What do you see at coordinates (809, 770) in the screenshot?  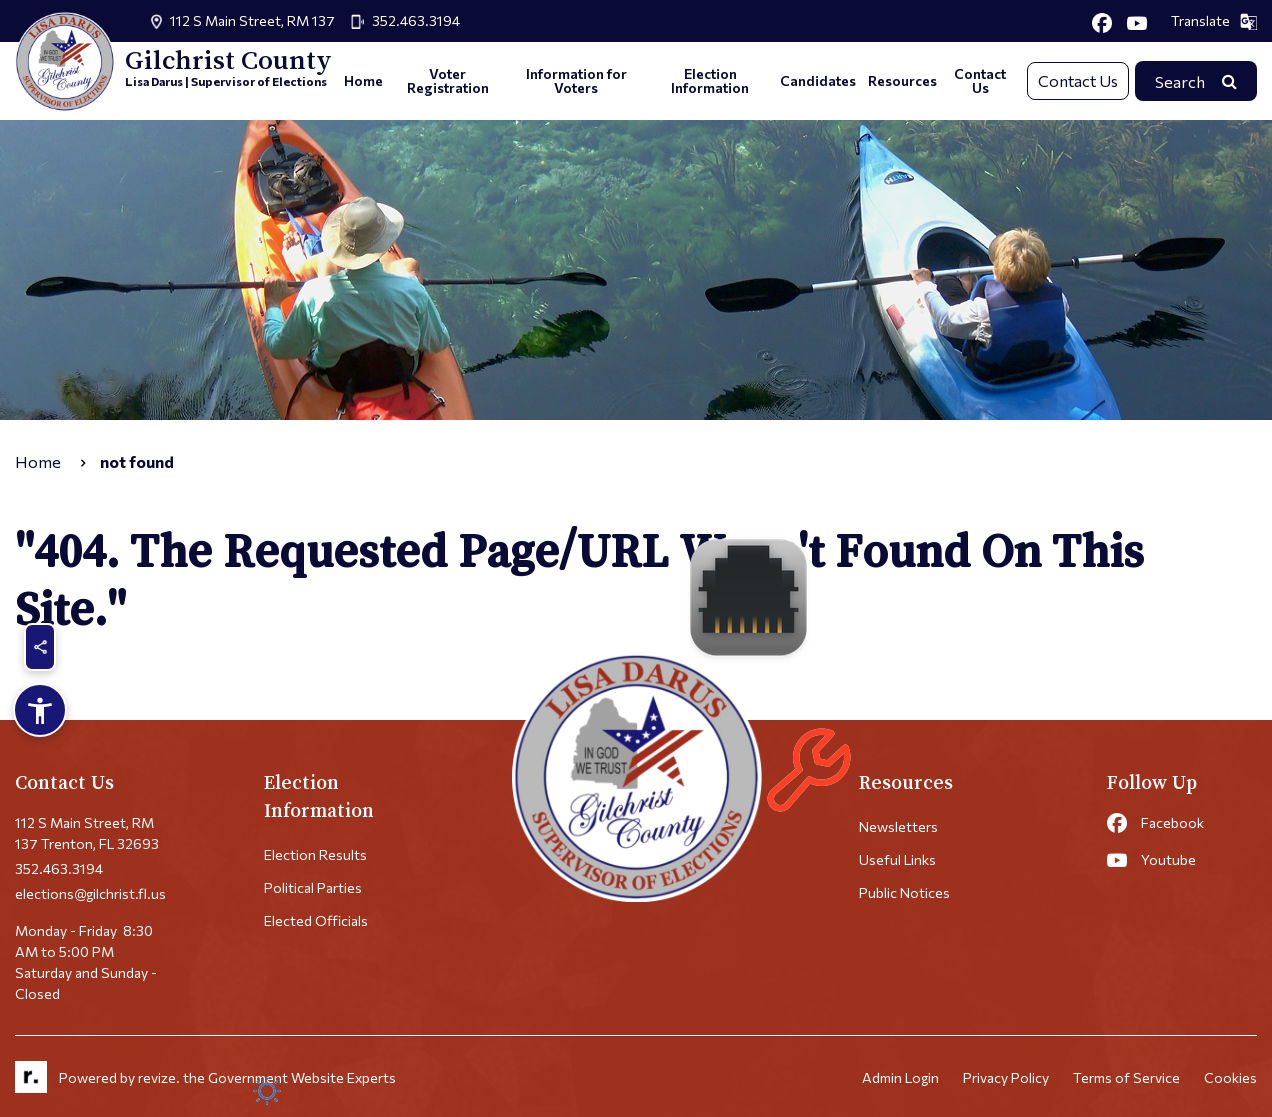 I see `access settings or configuration options` at bounding box center [809, 770].